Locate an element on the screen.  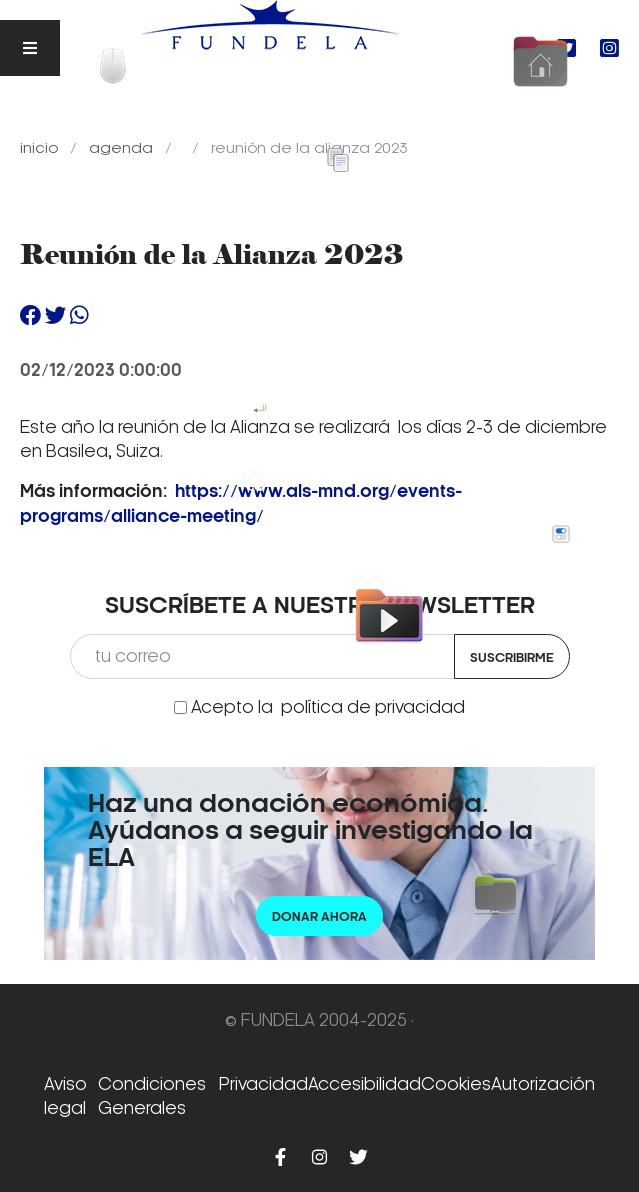
reply to all recipients of an email is located at coordinates (259, 408).